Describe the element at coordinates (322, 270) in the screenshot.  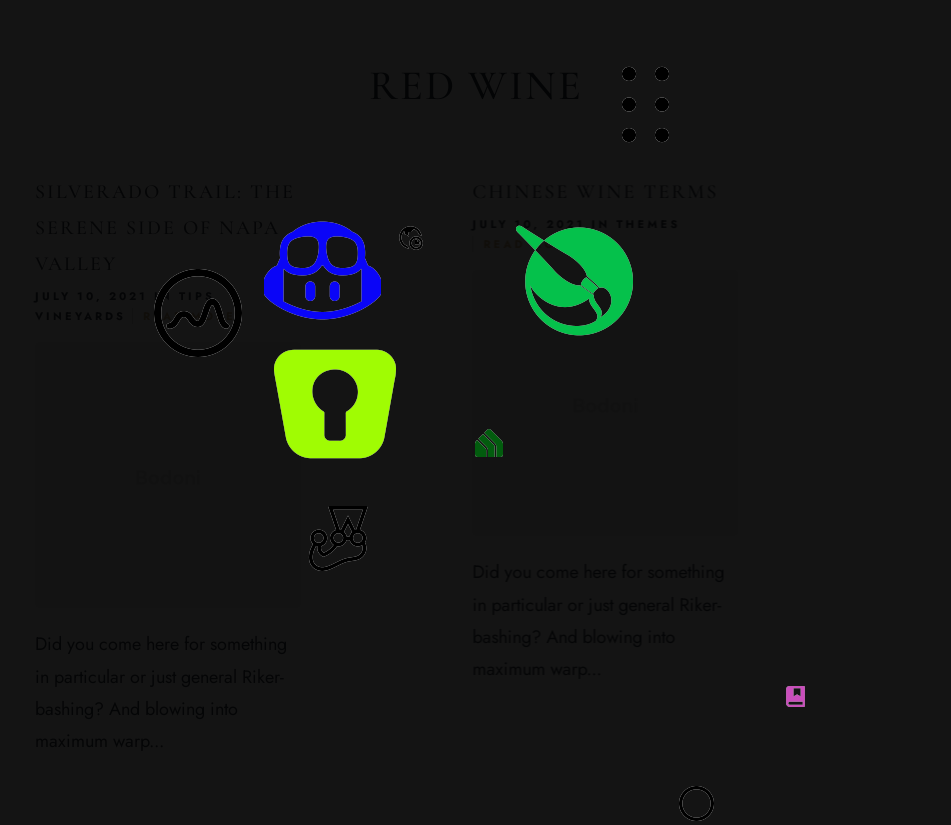
I see `GitHub Copilot AI coding assistant` at that location.